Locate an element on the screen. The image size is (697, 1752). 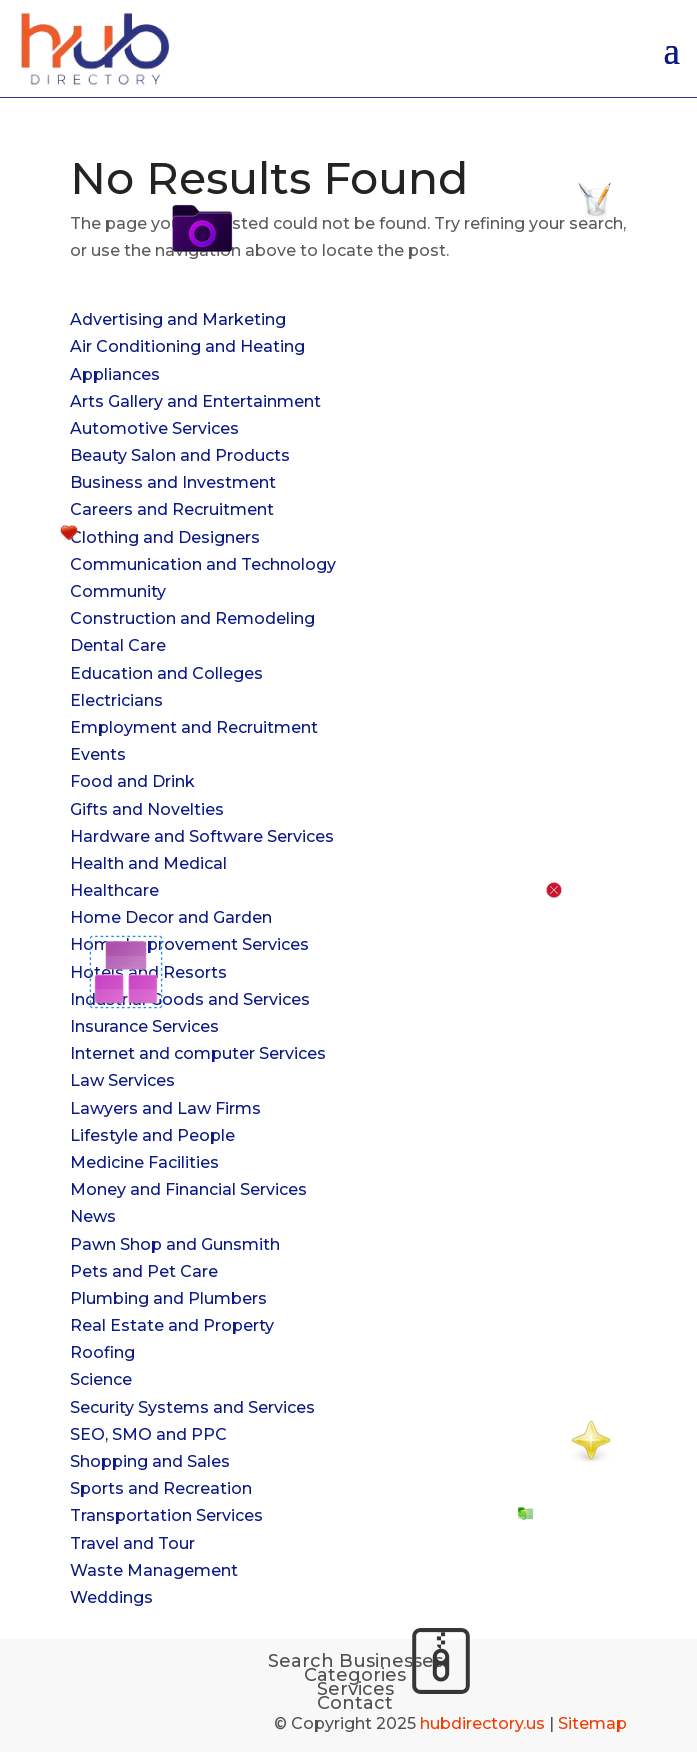
select all items in the current view is located at coordinates (126, 972).